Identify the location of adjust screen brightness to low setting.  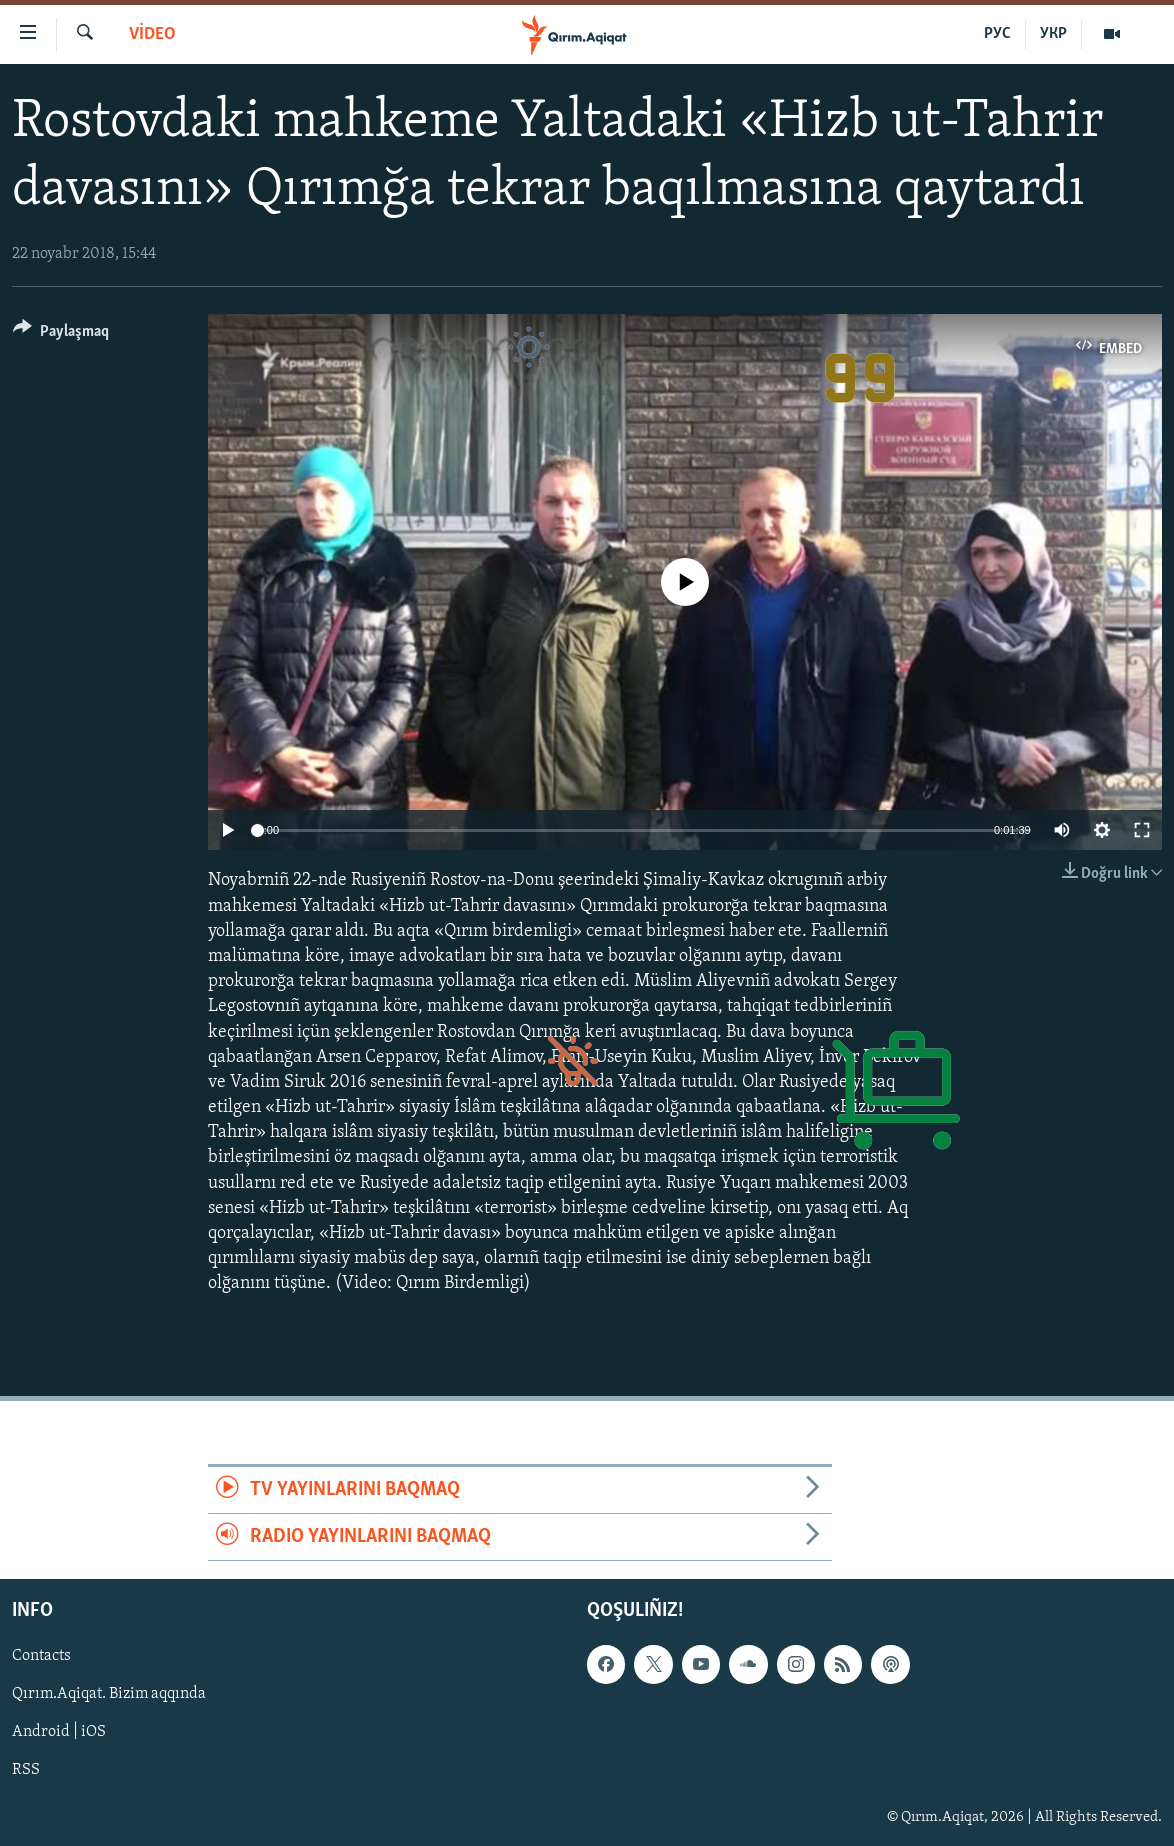
(529, 347).